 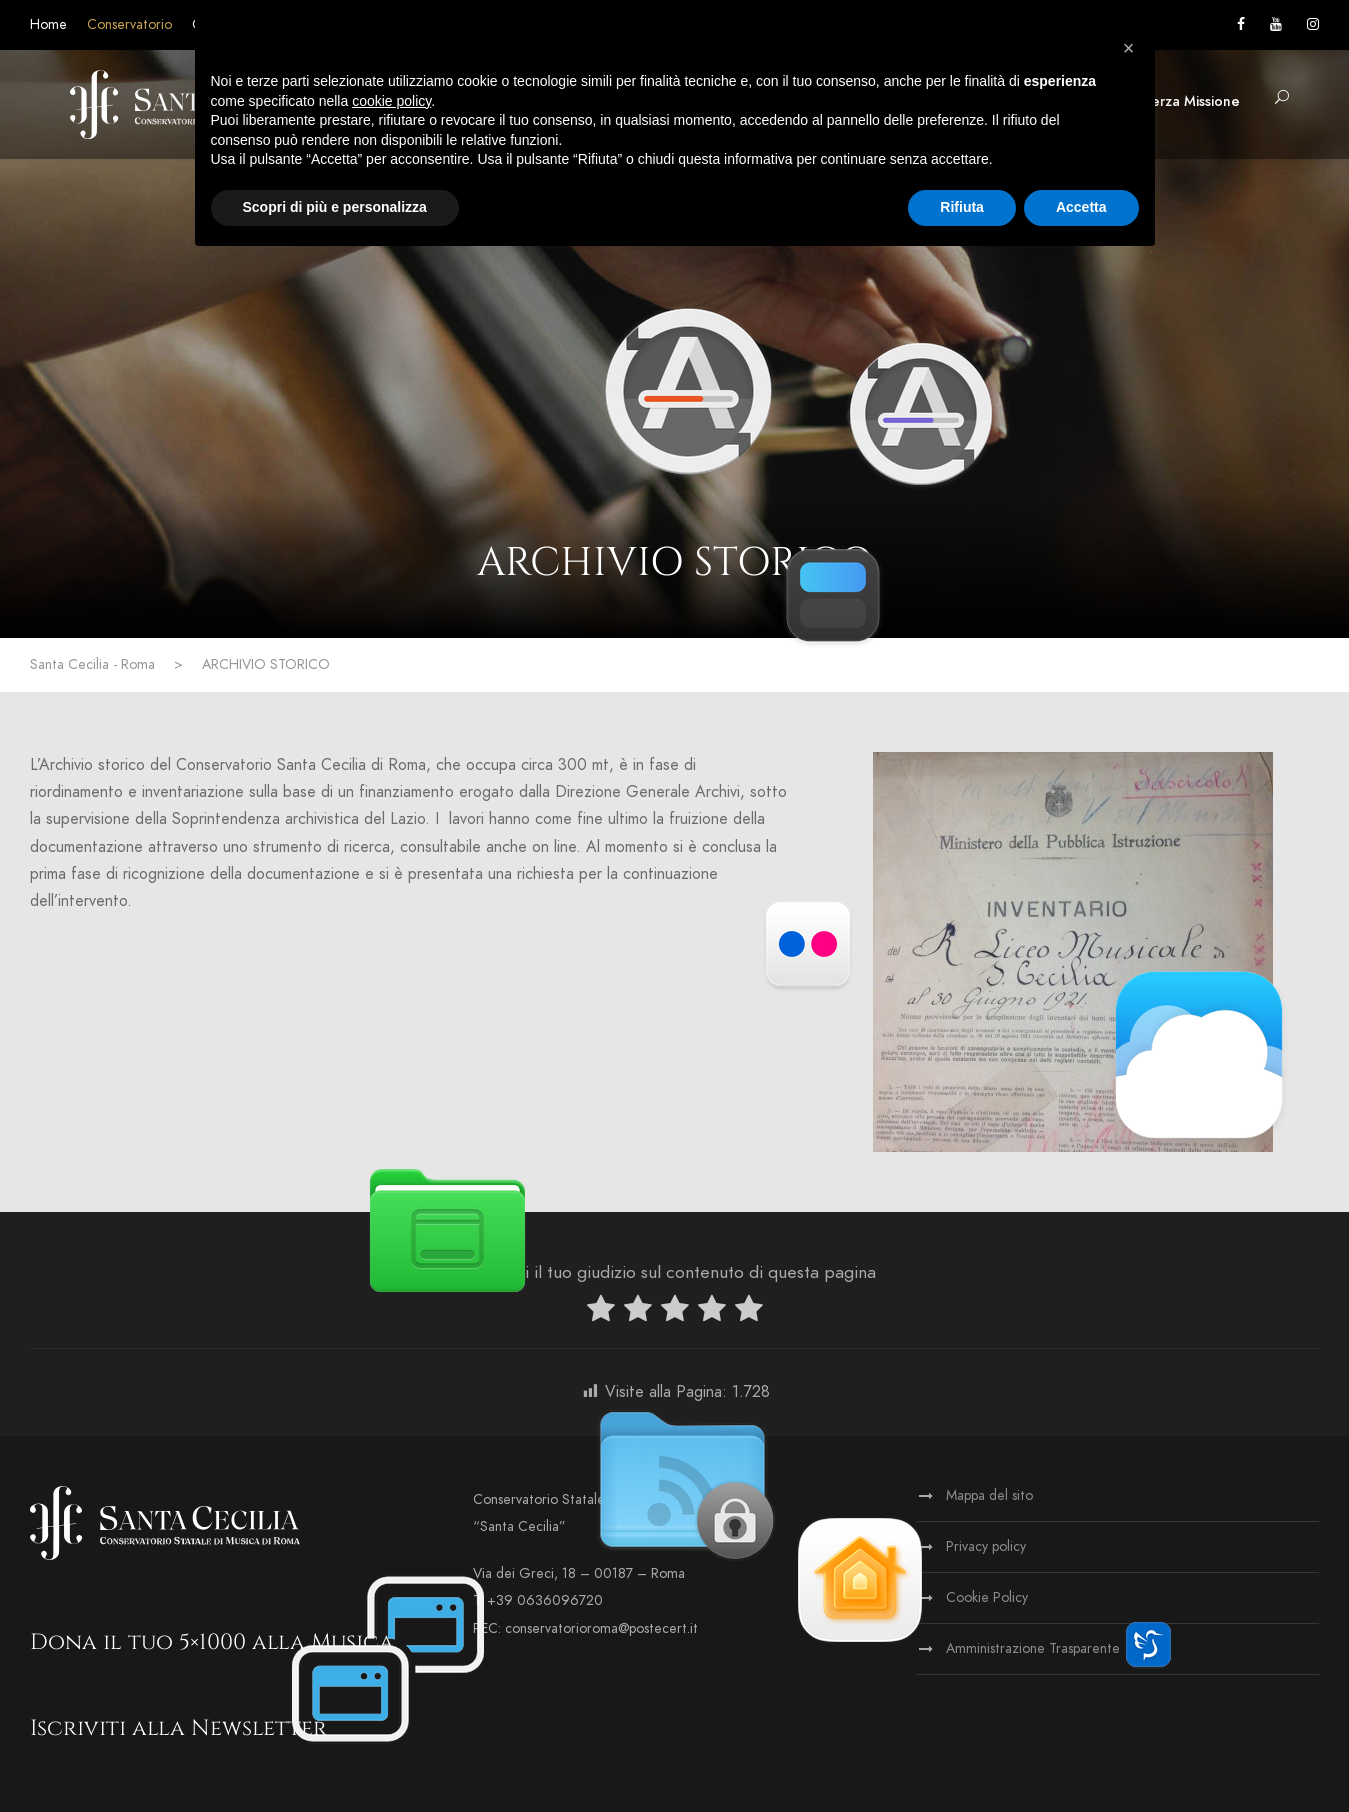 I want to click on access iCloud account settings, so click(x=1199, y=1055).